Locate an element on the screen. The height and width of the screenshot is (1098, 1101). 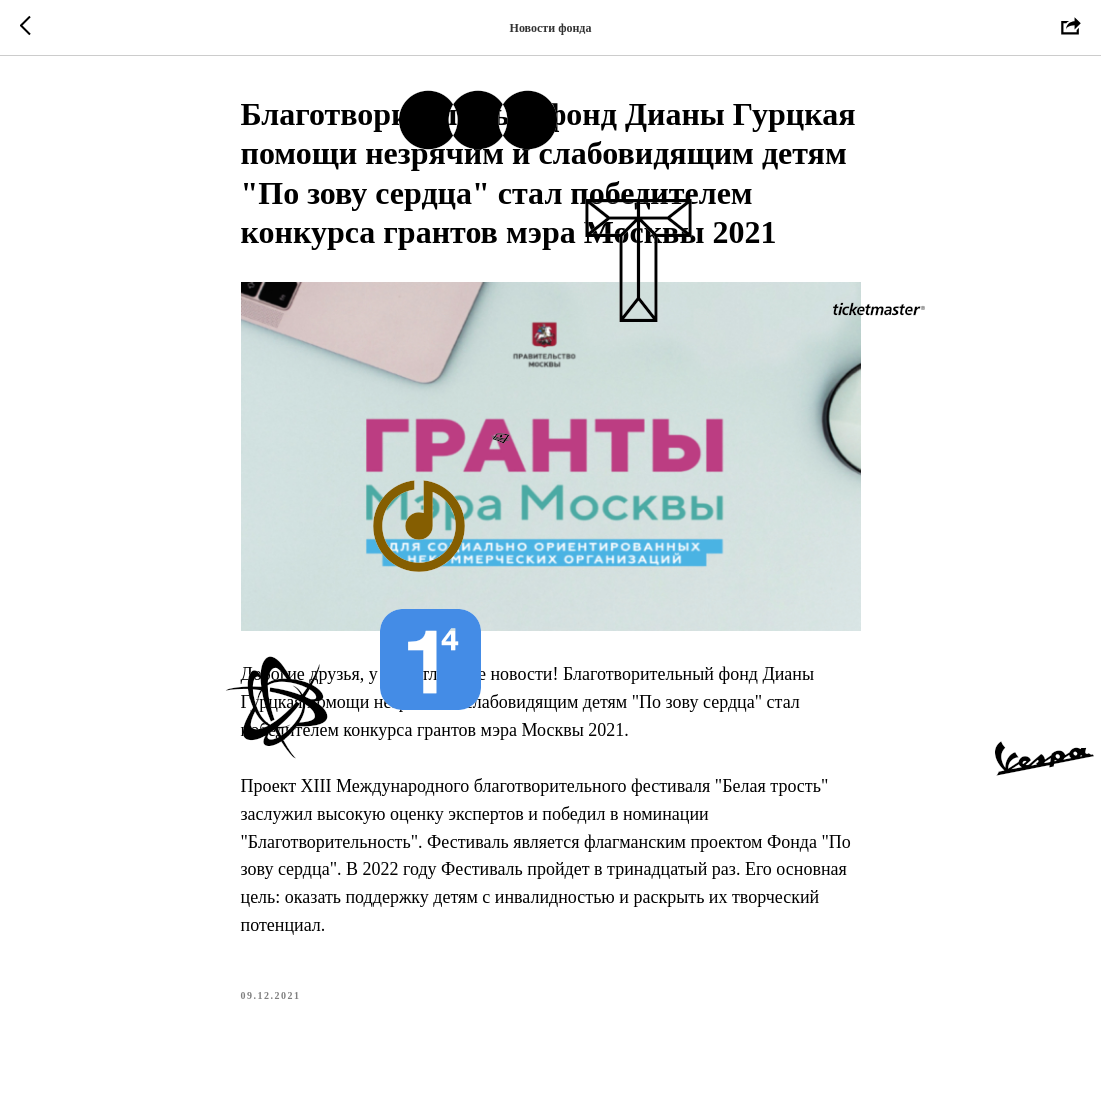
visit talenthouse website or app is located at coordinates (638, 260).